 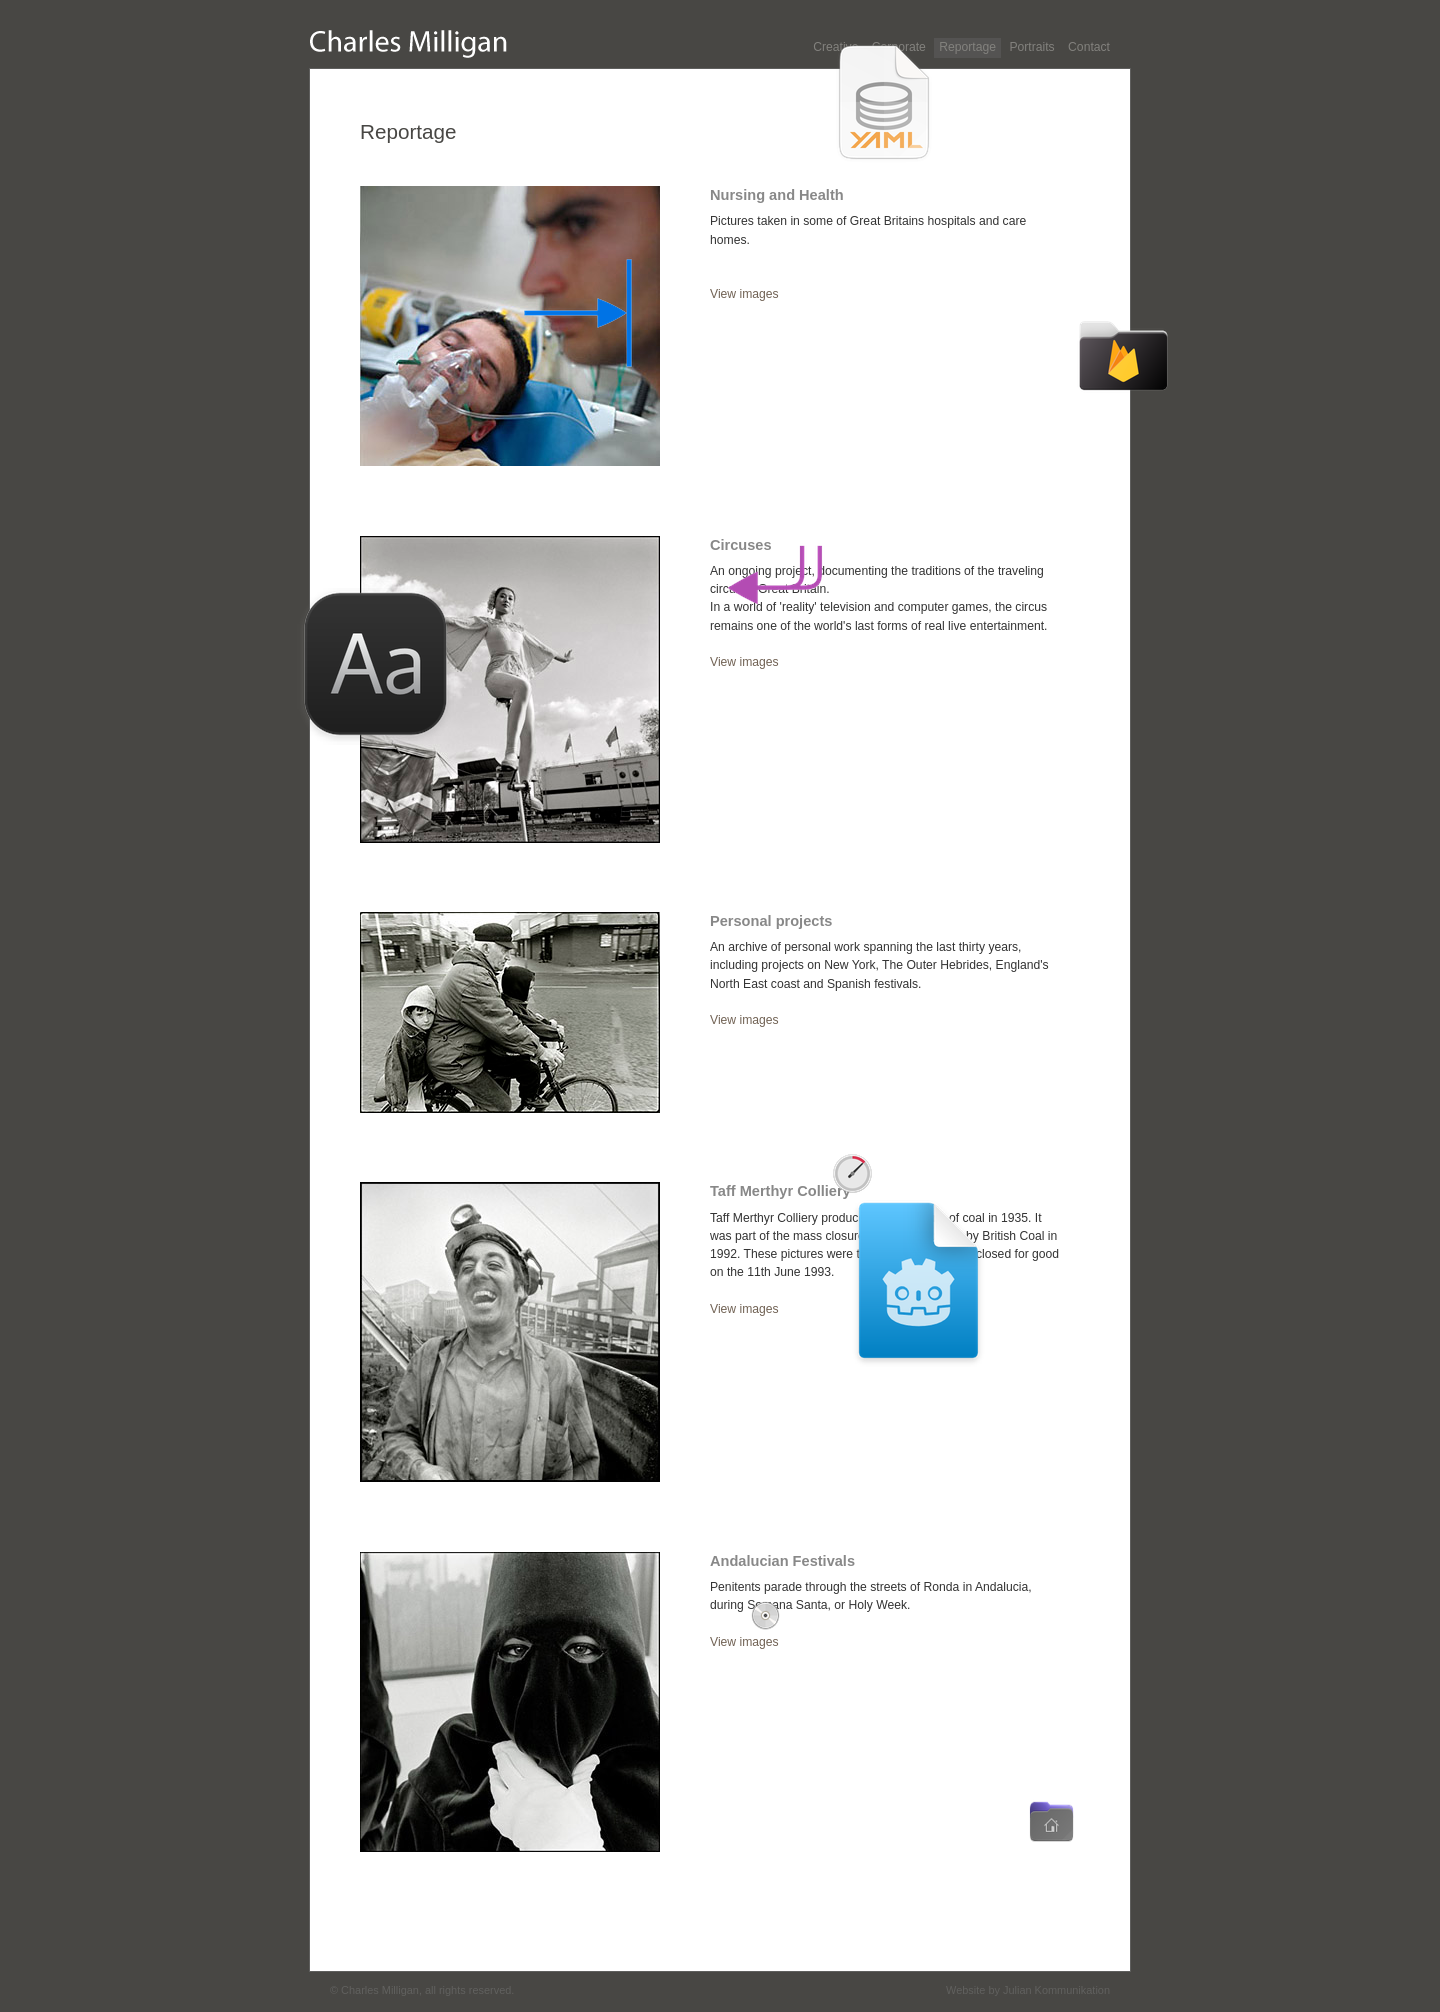 I want to click on indicates a DVD-RW drive or rewritable disc device, so click(x=765, y=1615).